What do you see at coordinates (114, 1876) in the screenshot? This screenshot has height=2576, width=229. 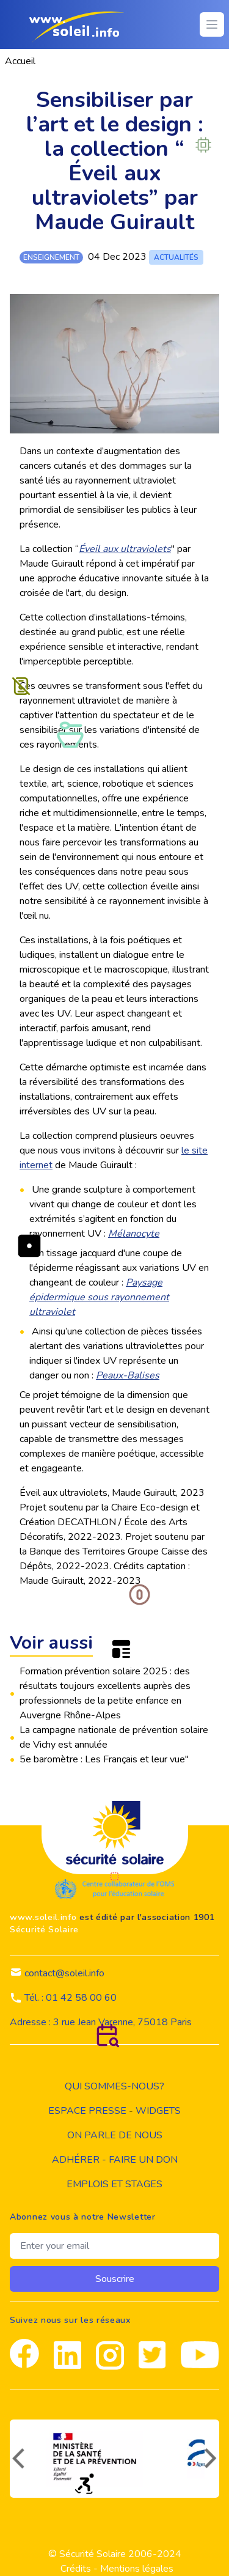 I see `create a selection area` at bounding box center [114, 1876].